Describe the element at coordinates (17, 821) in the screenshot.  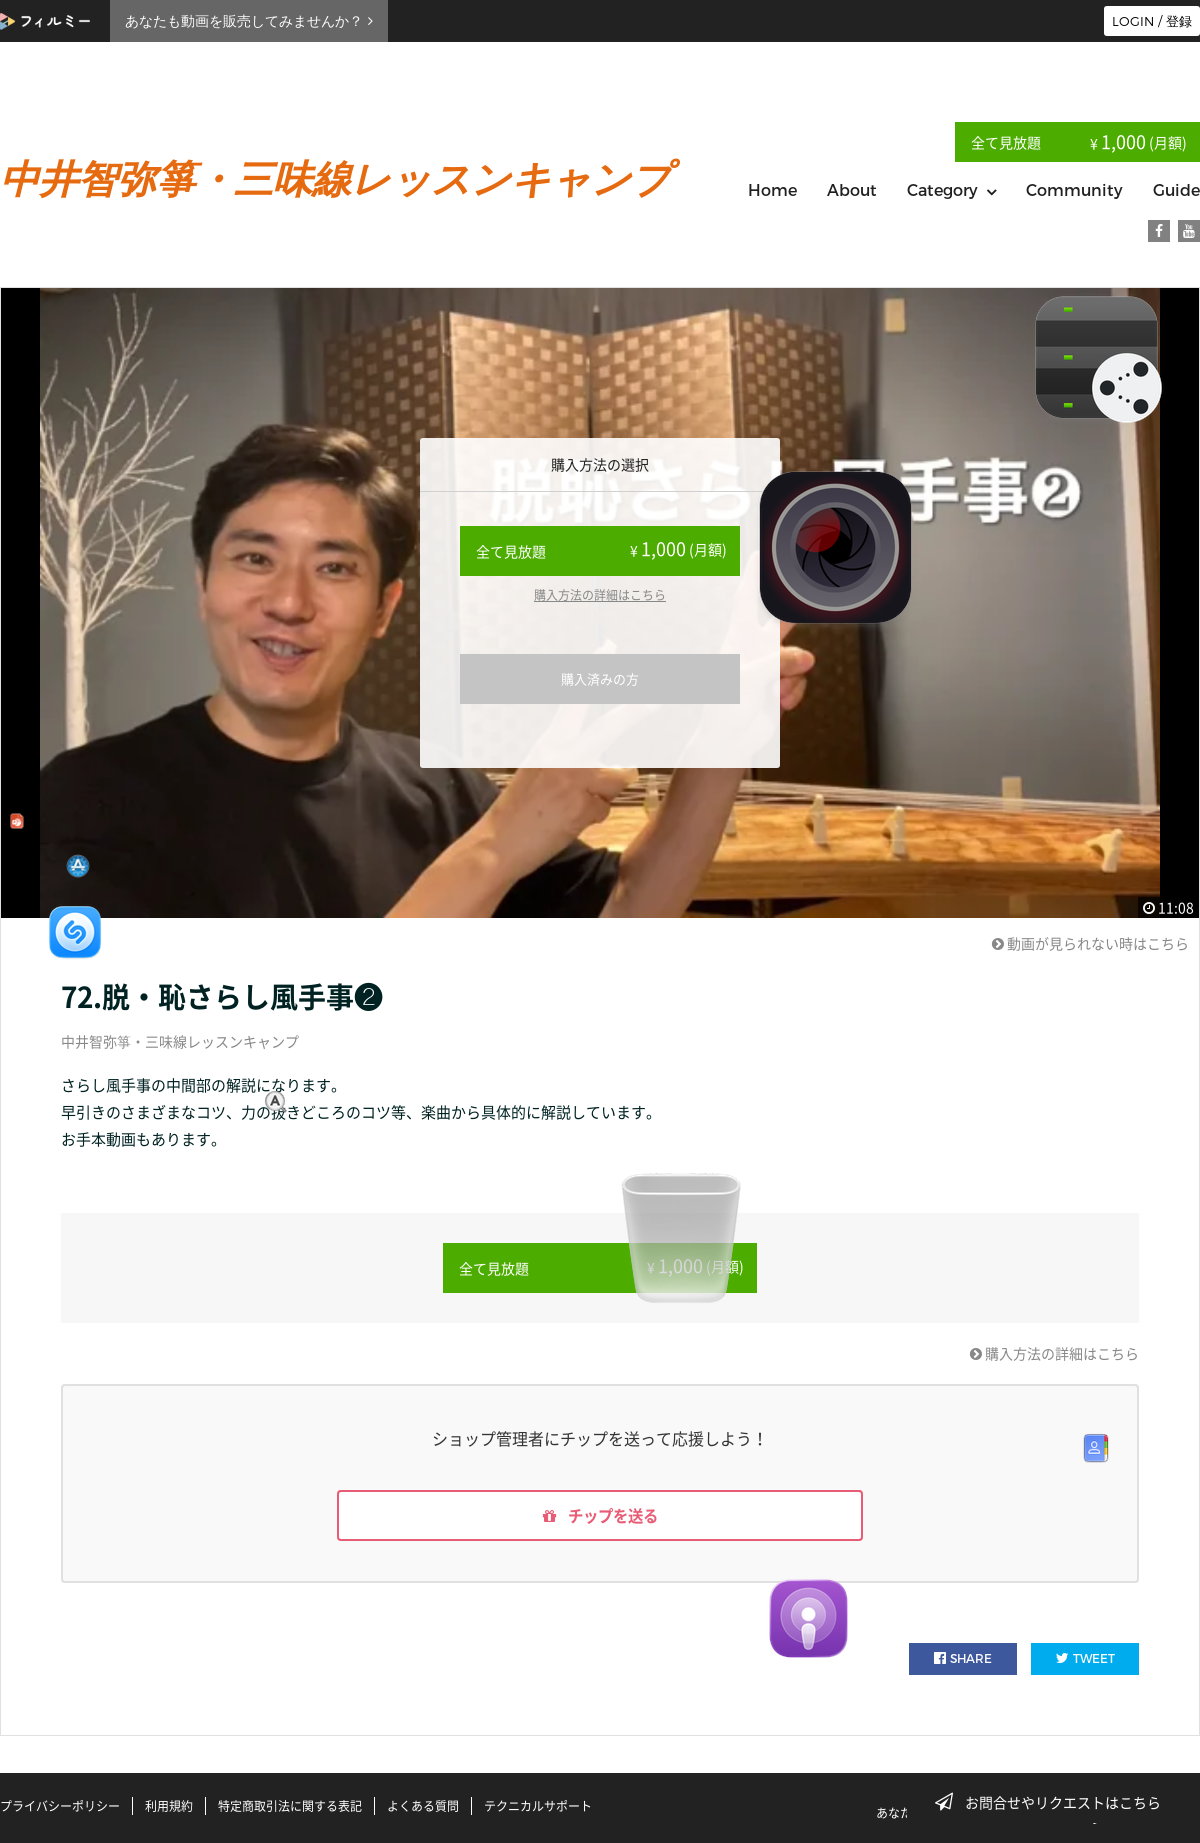
I see `a microsoft powerpoint file` at that location.